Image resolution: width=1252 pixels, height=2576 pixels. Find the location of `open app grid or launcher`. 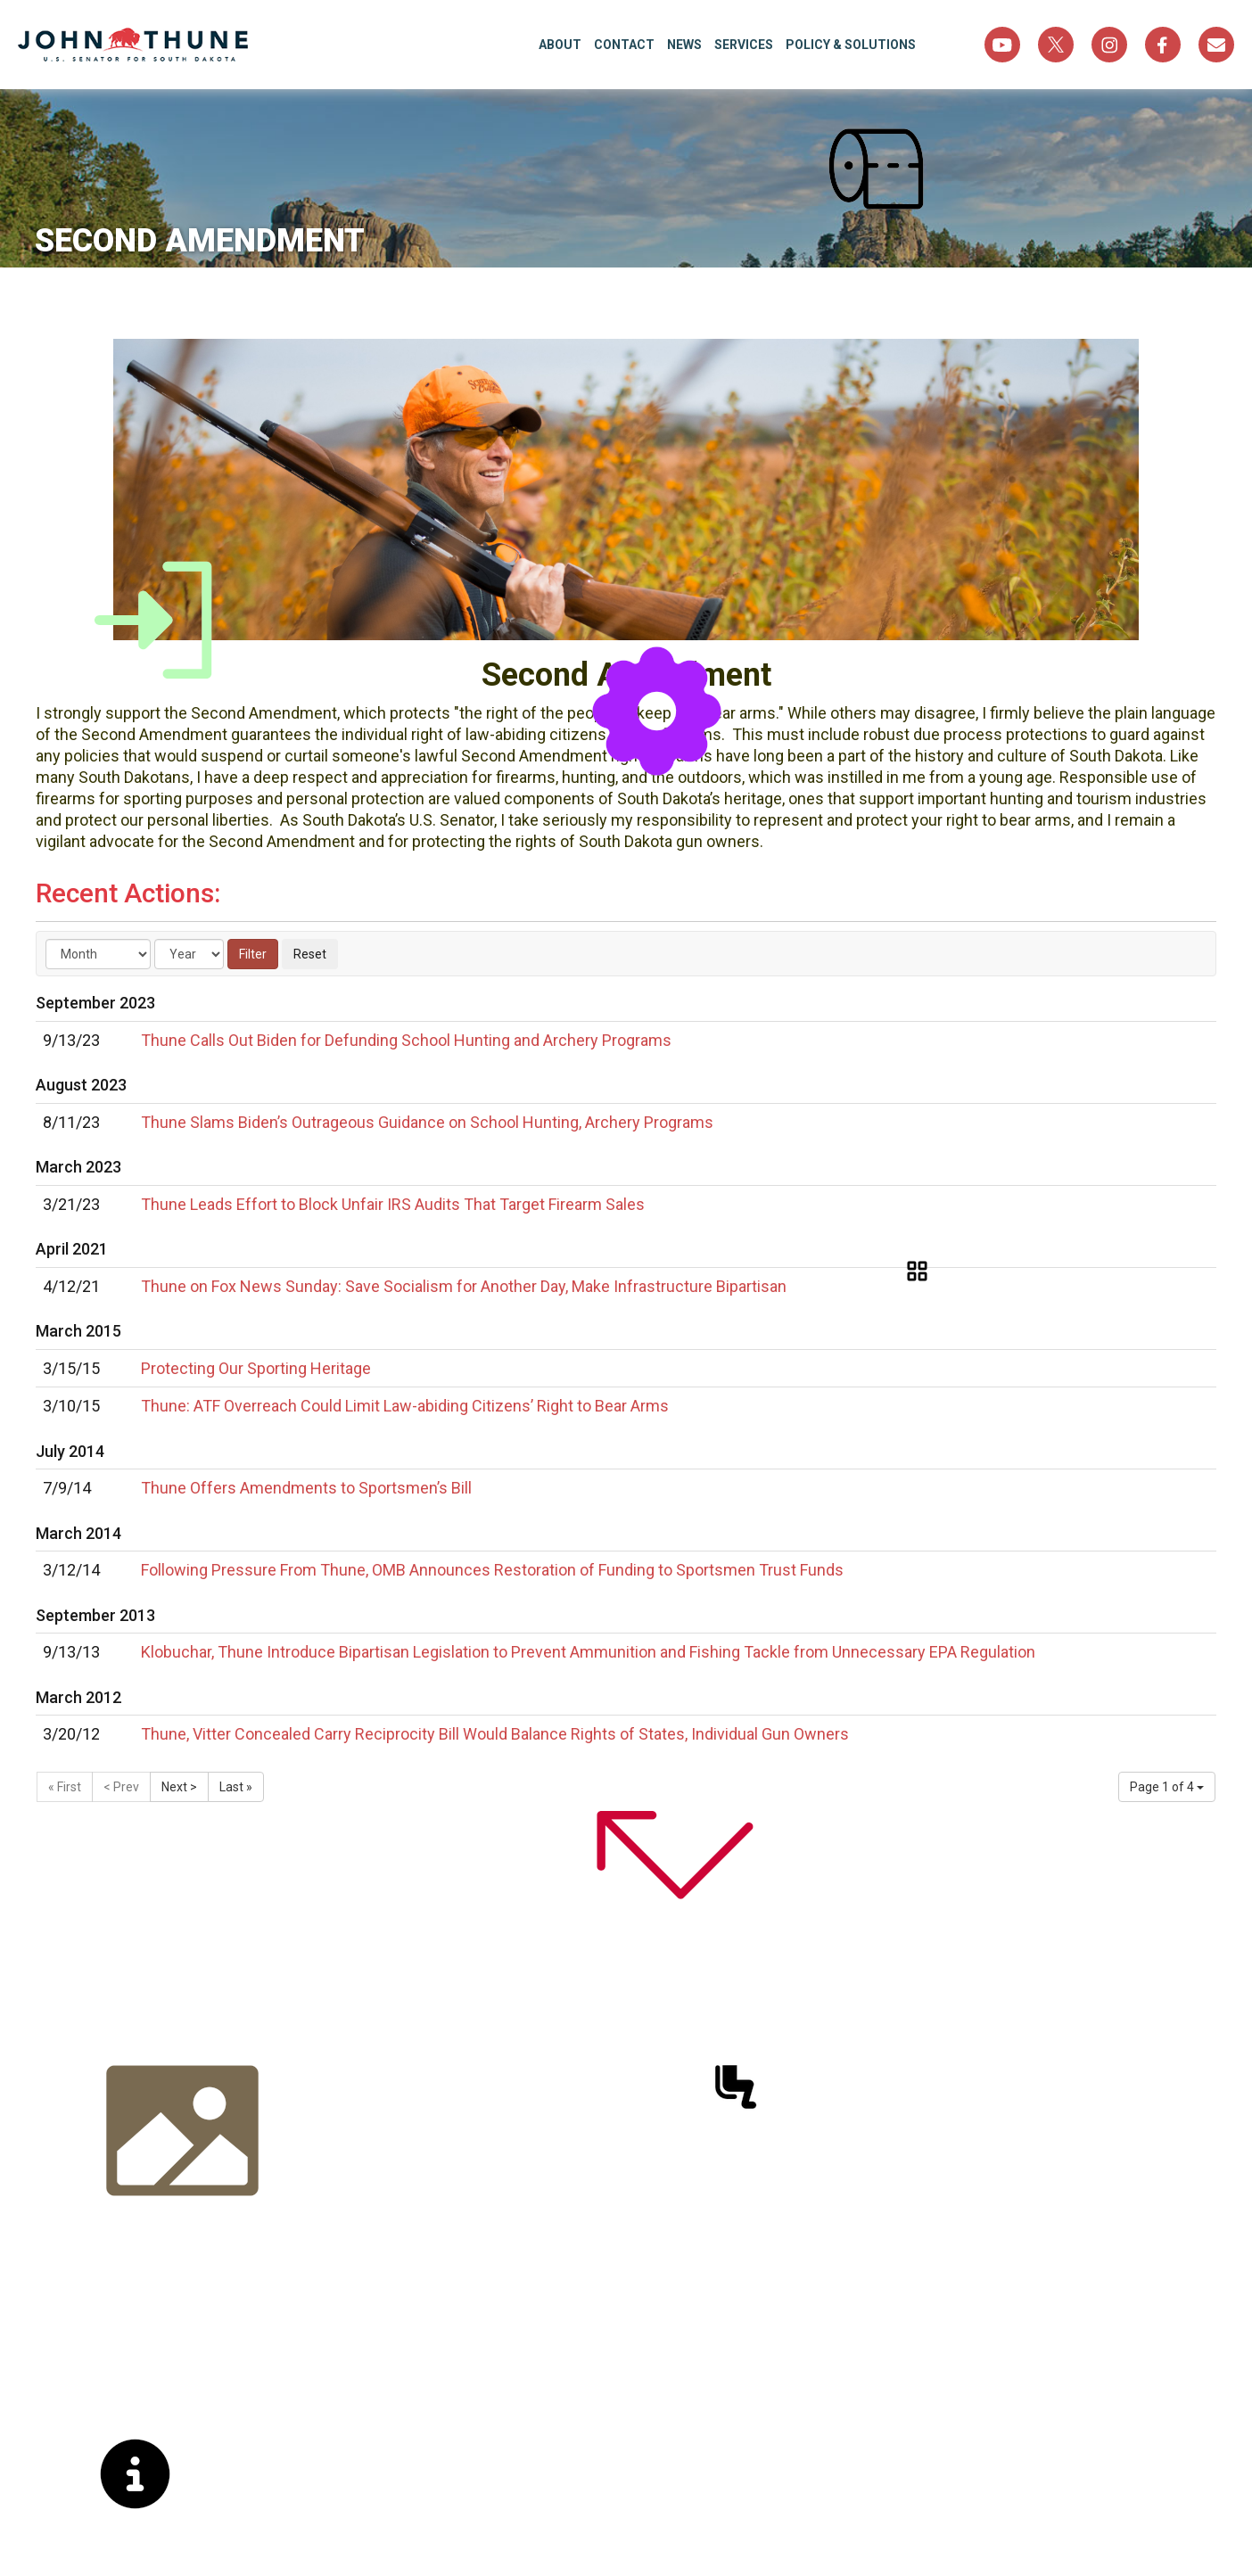

open app grid or launcher is located at coordinates (917, 1271).